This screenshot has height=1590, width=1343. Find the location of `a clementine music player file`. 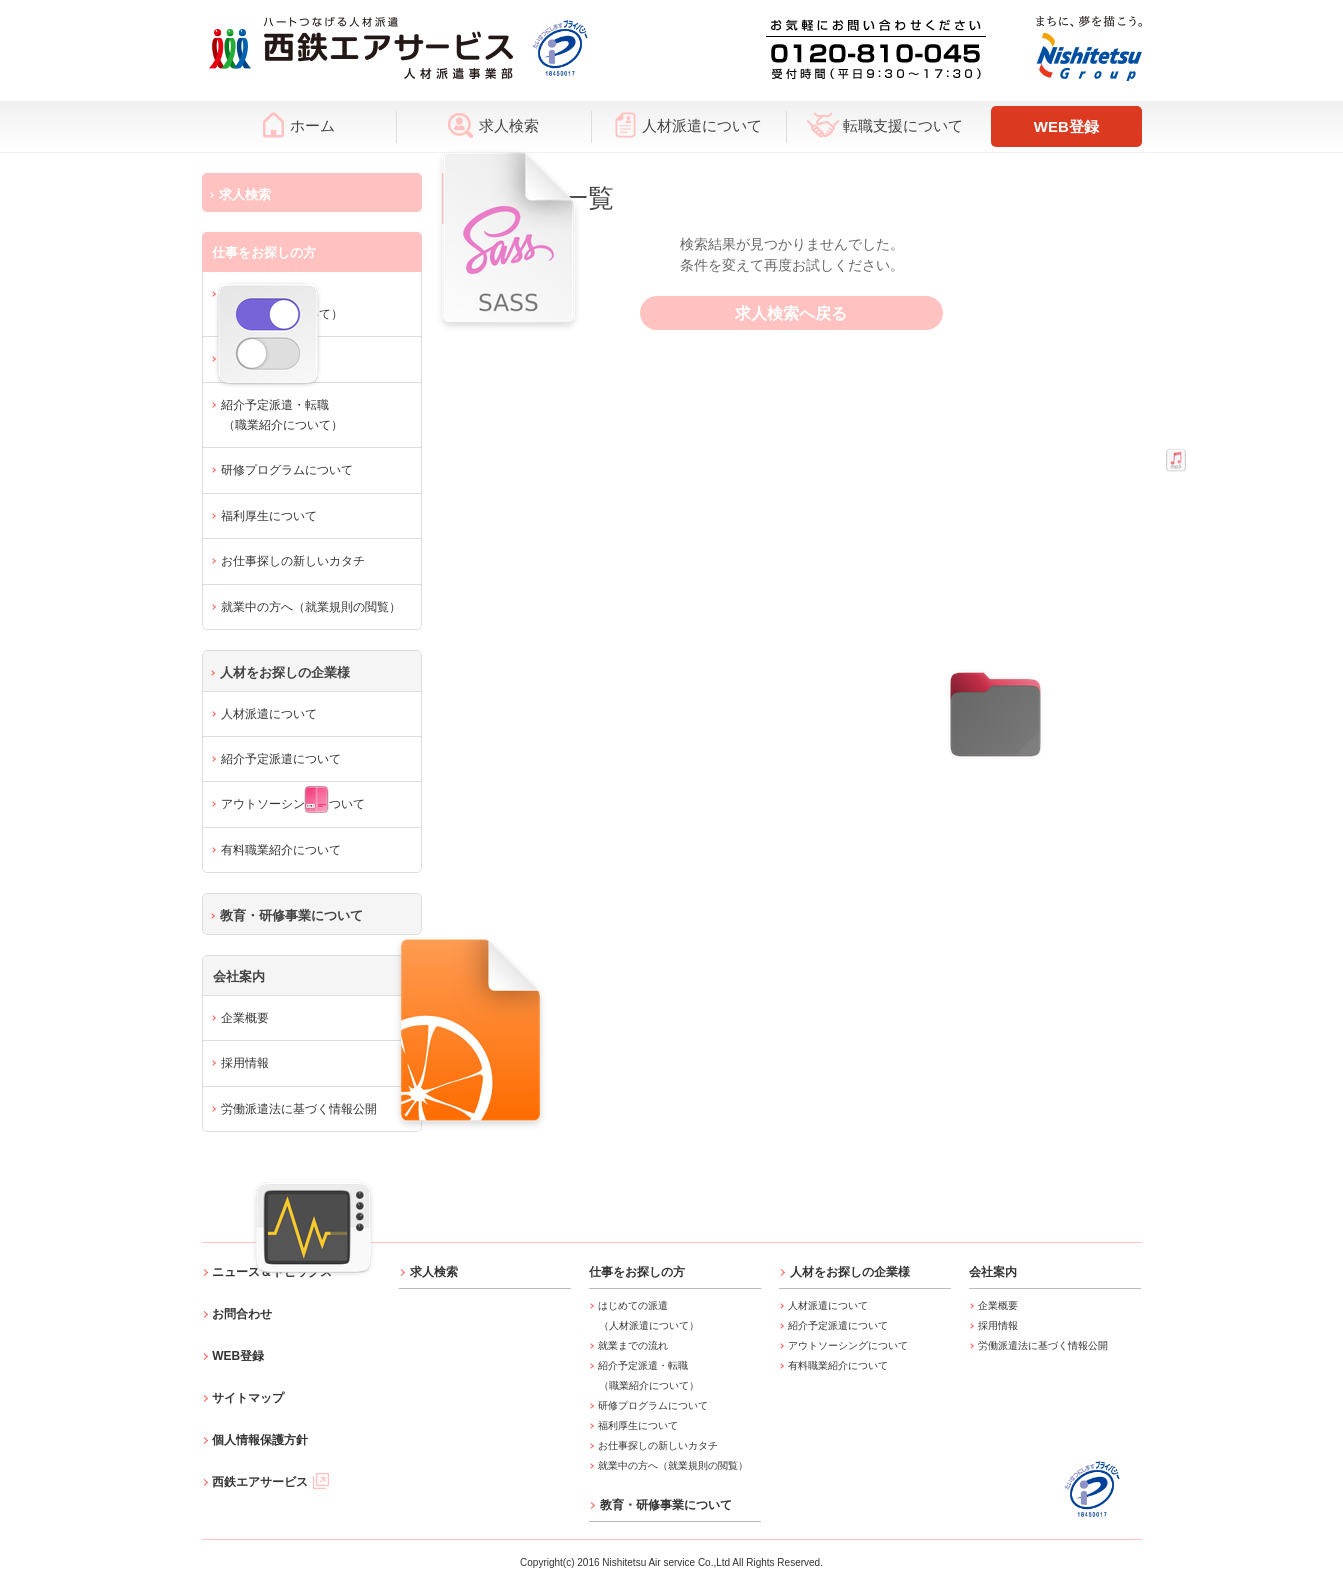

a clementine music player file is located at coordinates (470, 1033).